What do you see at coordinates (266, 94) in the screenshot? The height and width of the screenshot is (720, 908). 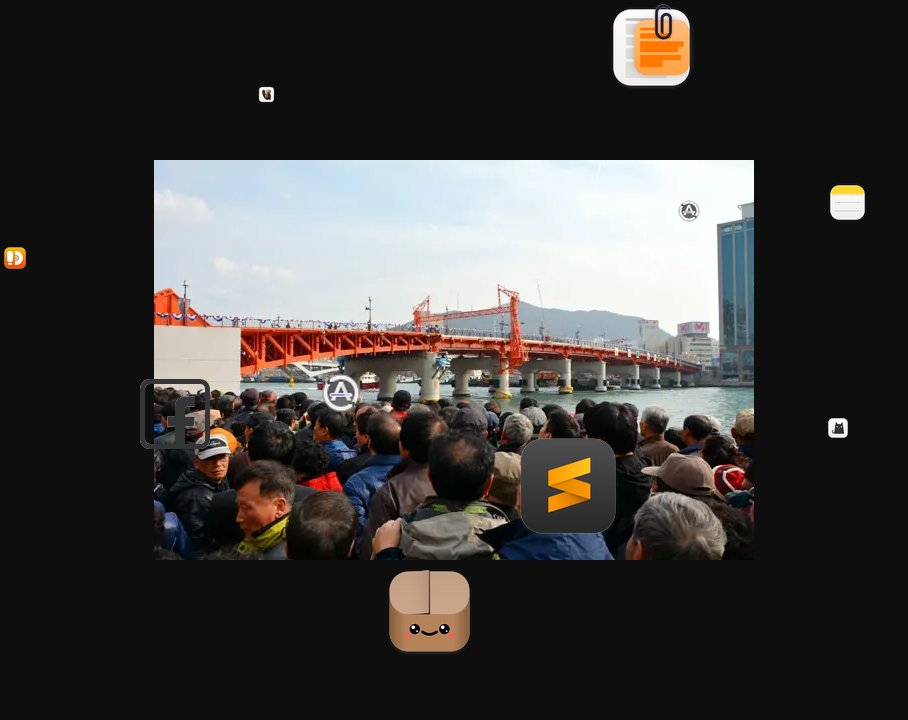 I see `open DBeaver database management application` at bounding box center [266, 94].